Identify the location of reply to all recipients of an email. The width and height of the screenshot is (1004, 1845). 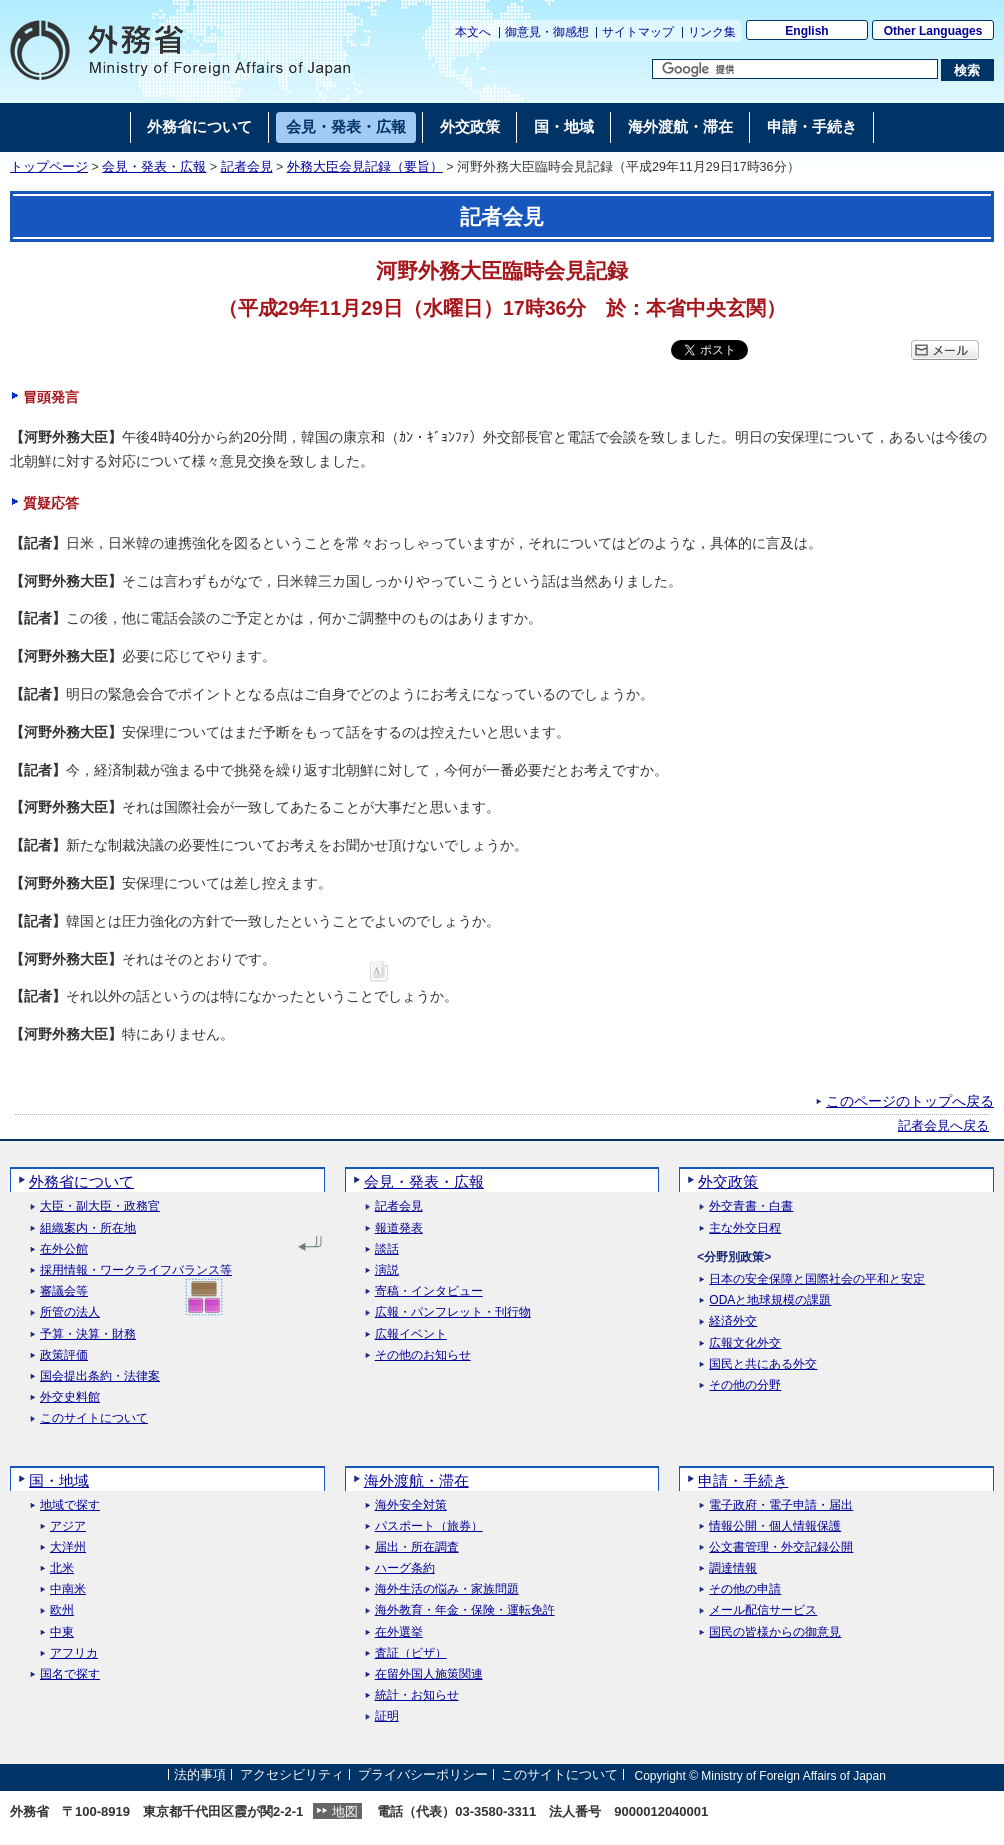
(309, 1243).